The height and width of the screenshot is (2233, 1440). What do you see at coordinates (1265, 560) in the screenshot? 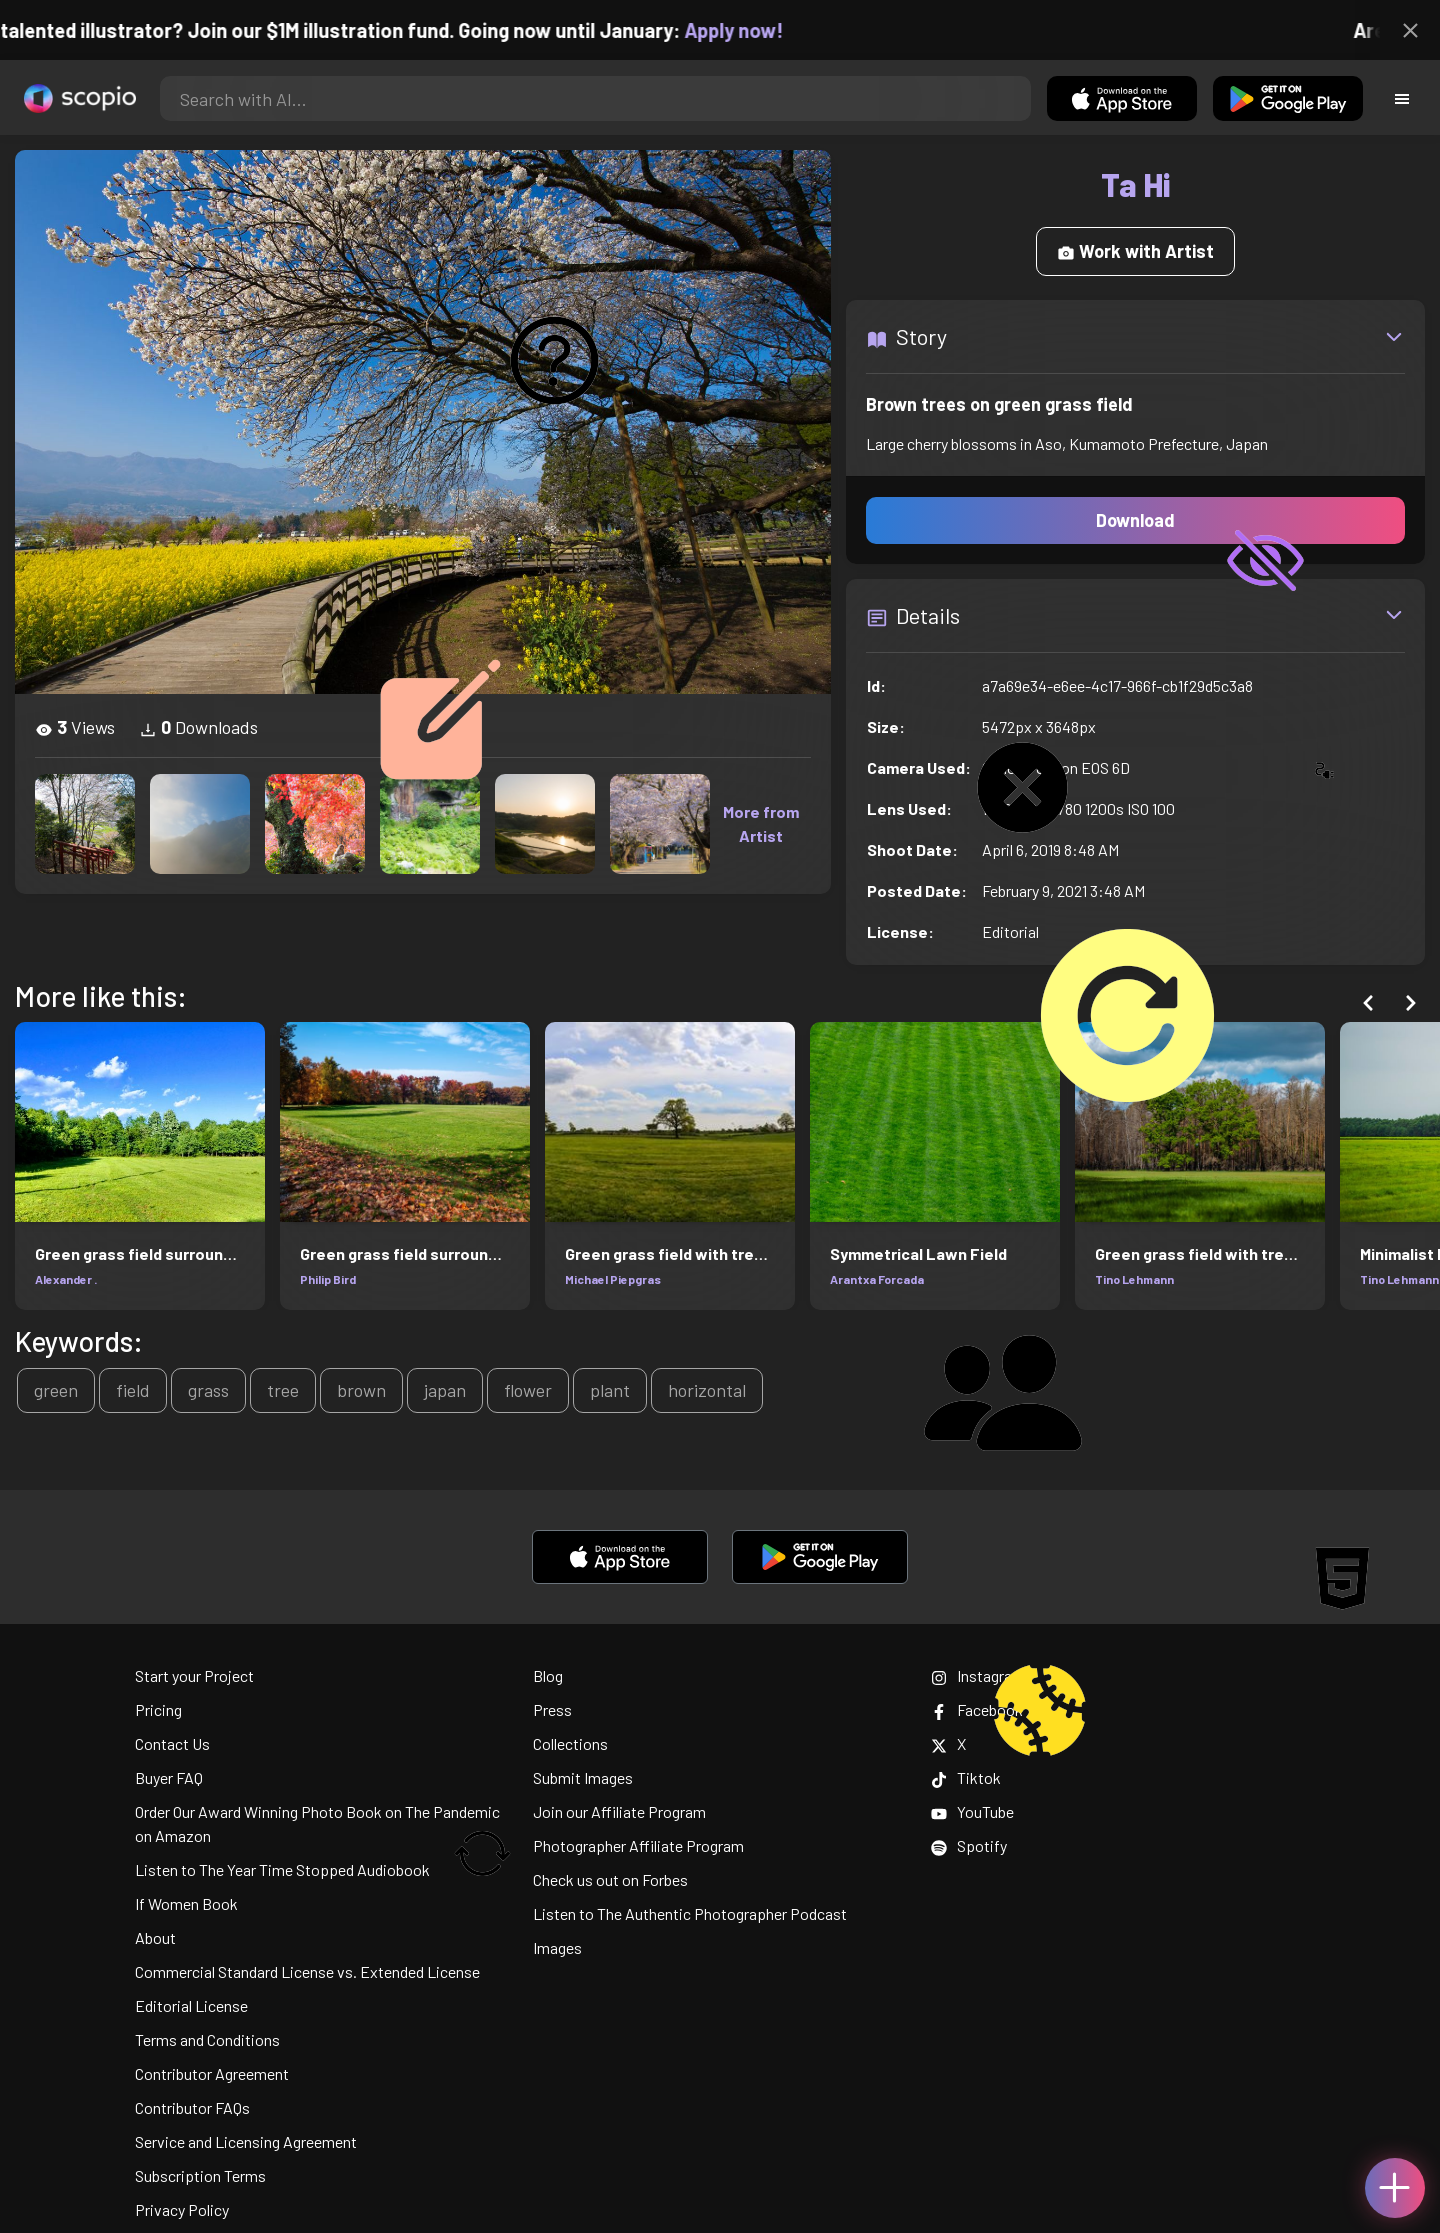
I see `hide password or sensitive content` at bounding box center [1265, 560].